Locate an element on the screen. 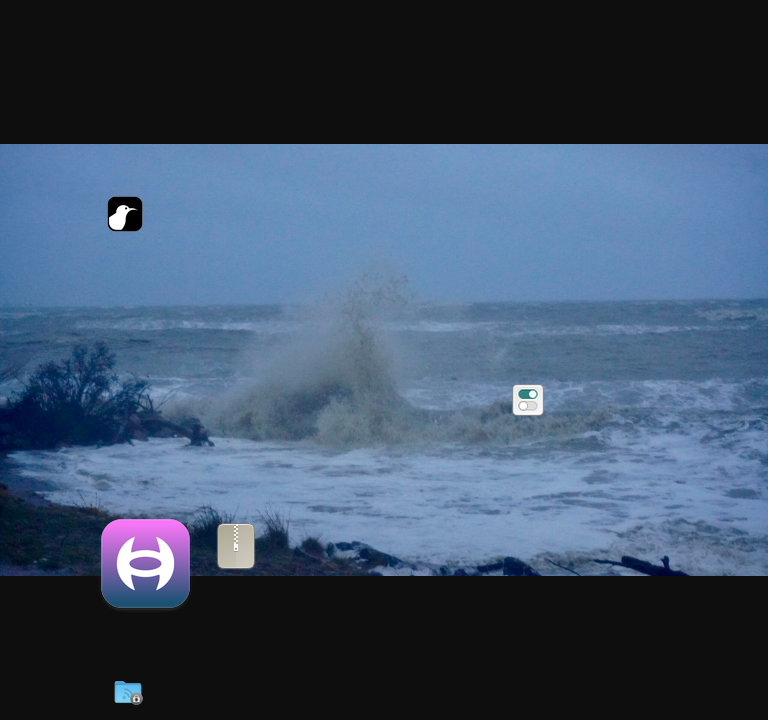  open gnome tweaks settings is located at coordinates (528, 400).